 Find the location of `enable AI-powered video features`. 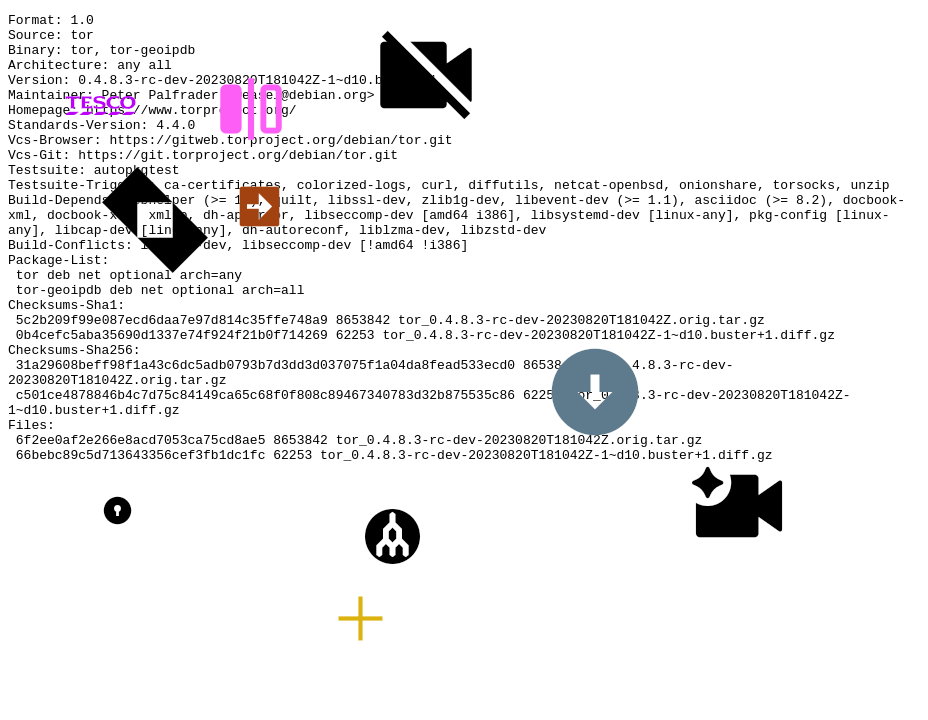

enable AI-powered video features is located at coordinates (739, 506).